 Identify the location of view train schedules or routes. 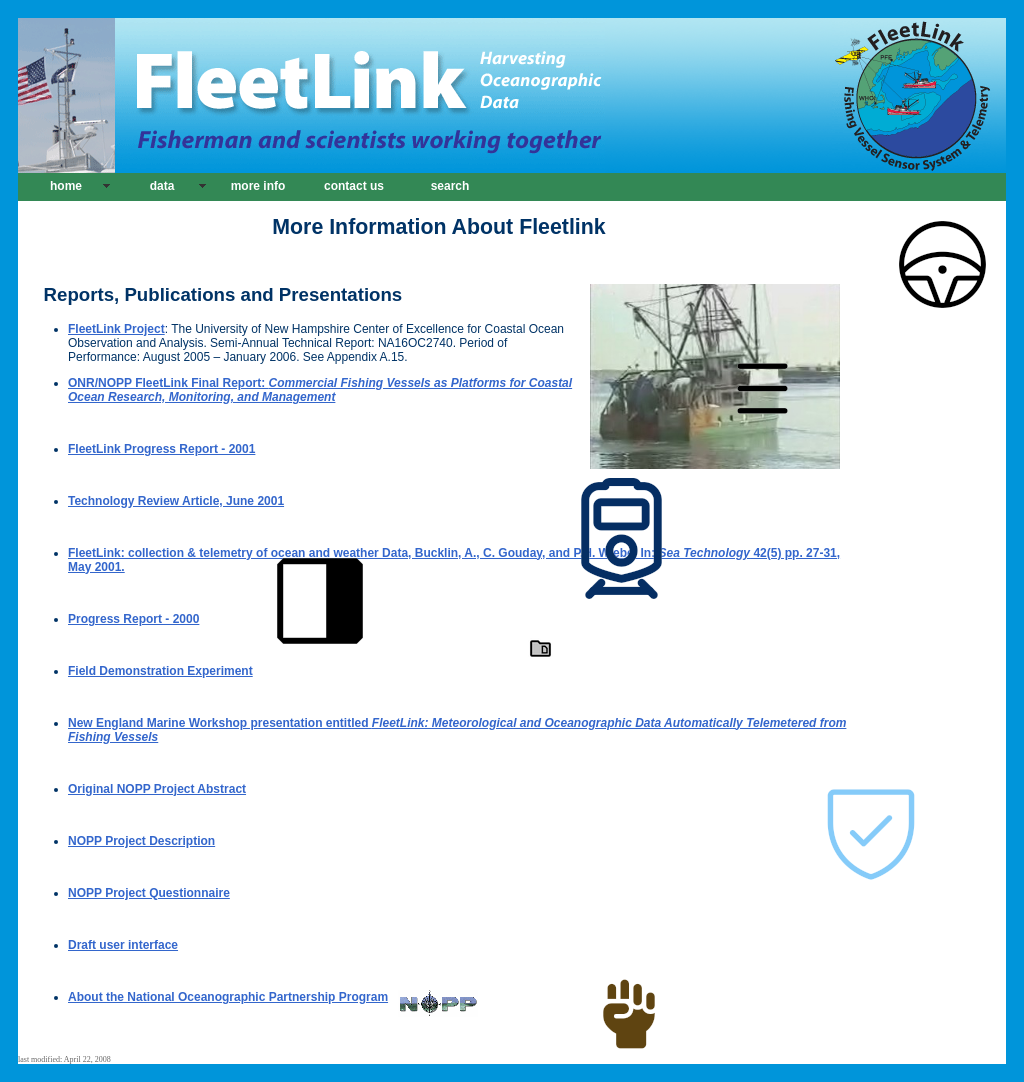
(621, 538).